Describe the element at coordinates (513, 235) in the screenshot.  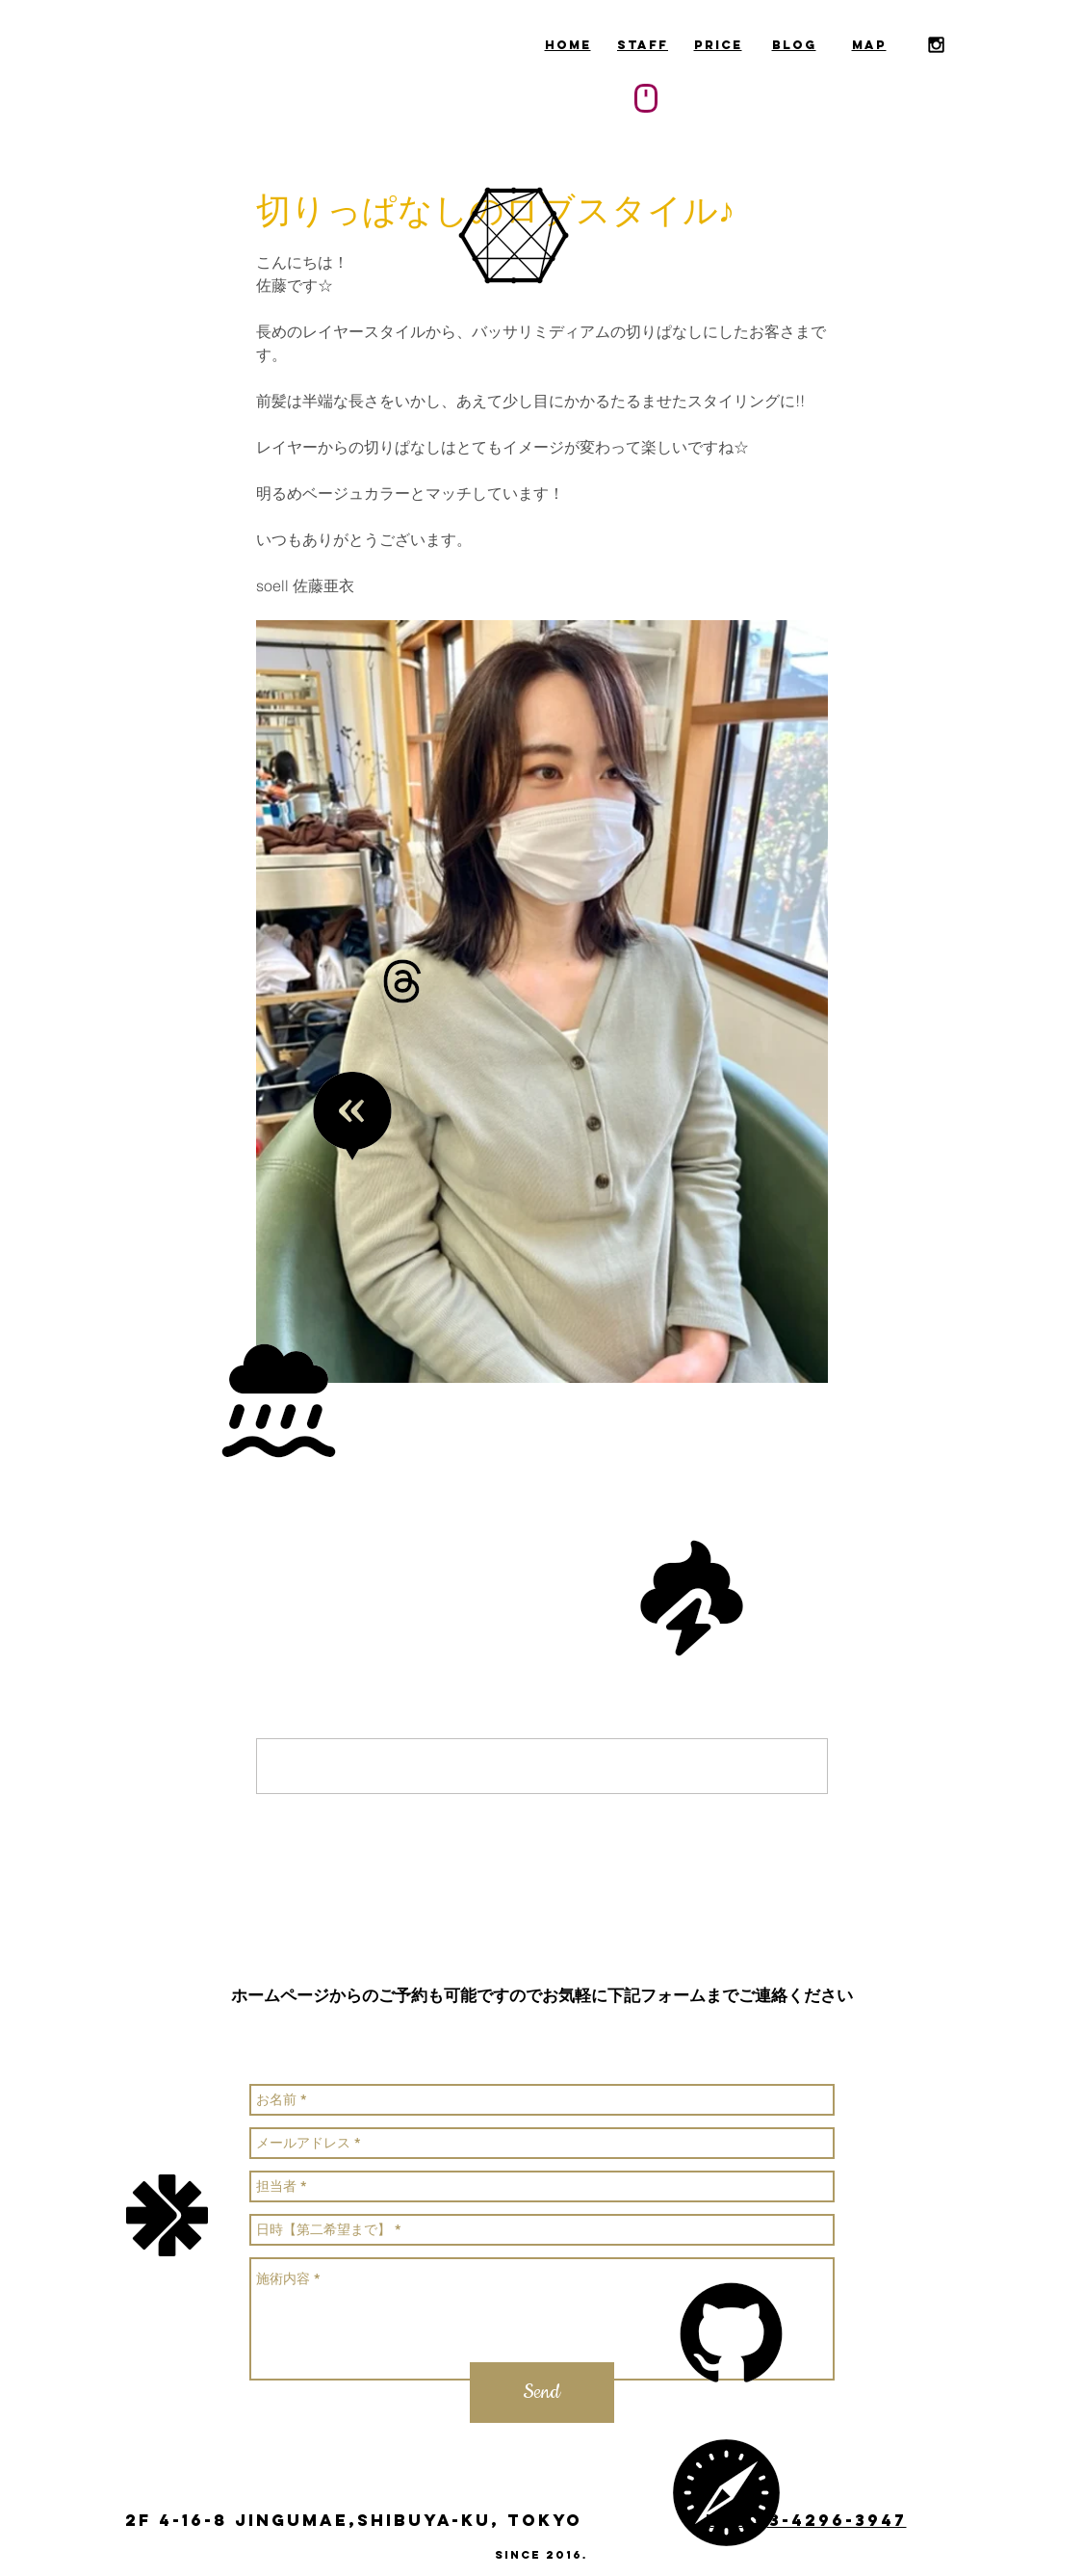
I see `connectdevelop brand logo` at that location.